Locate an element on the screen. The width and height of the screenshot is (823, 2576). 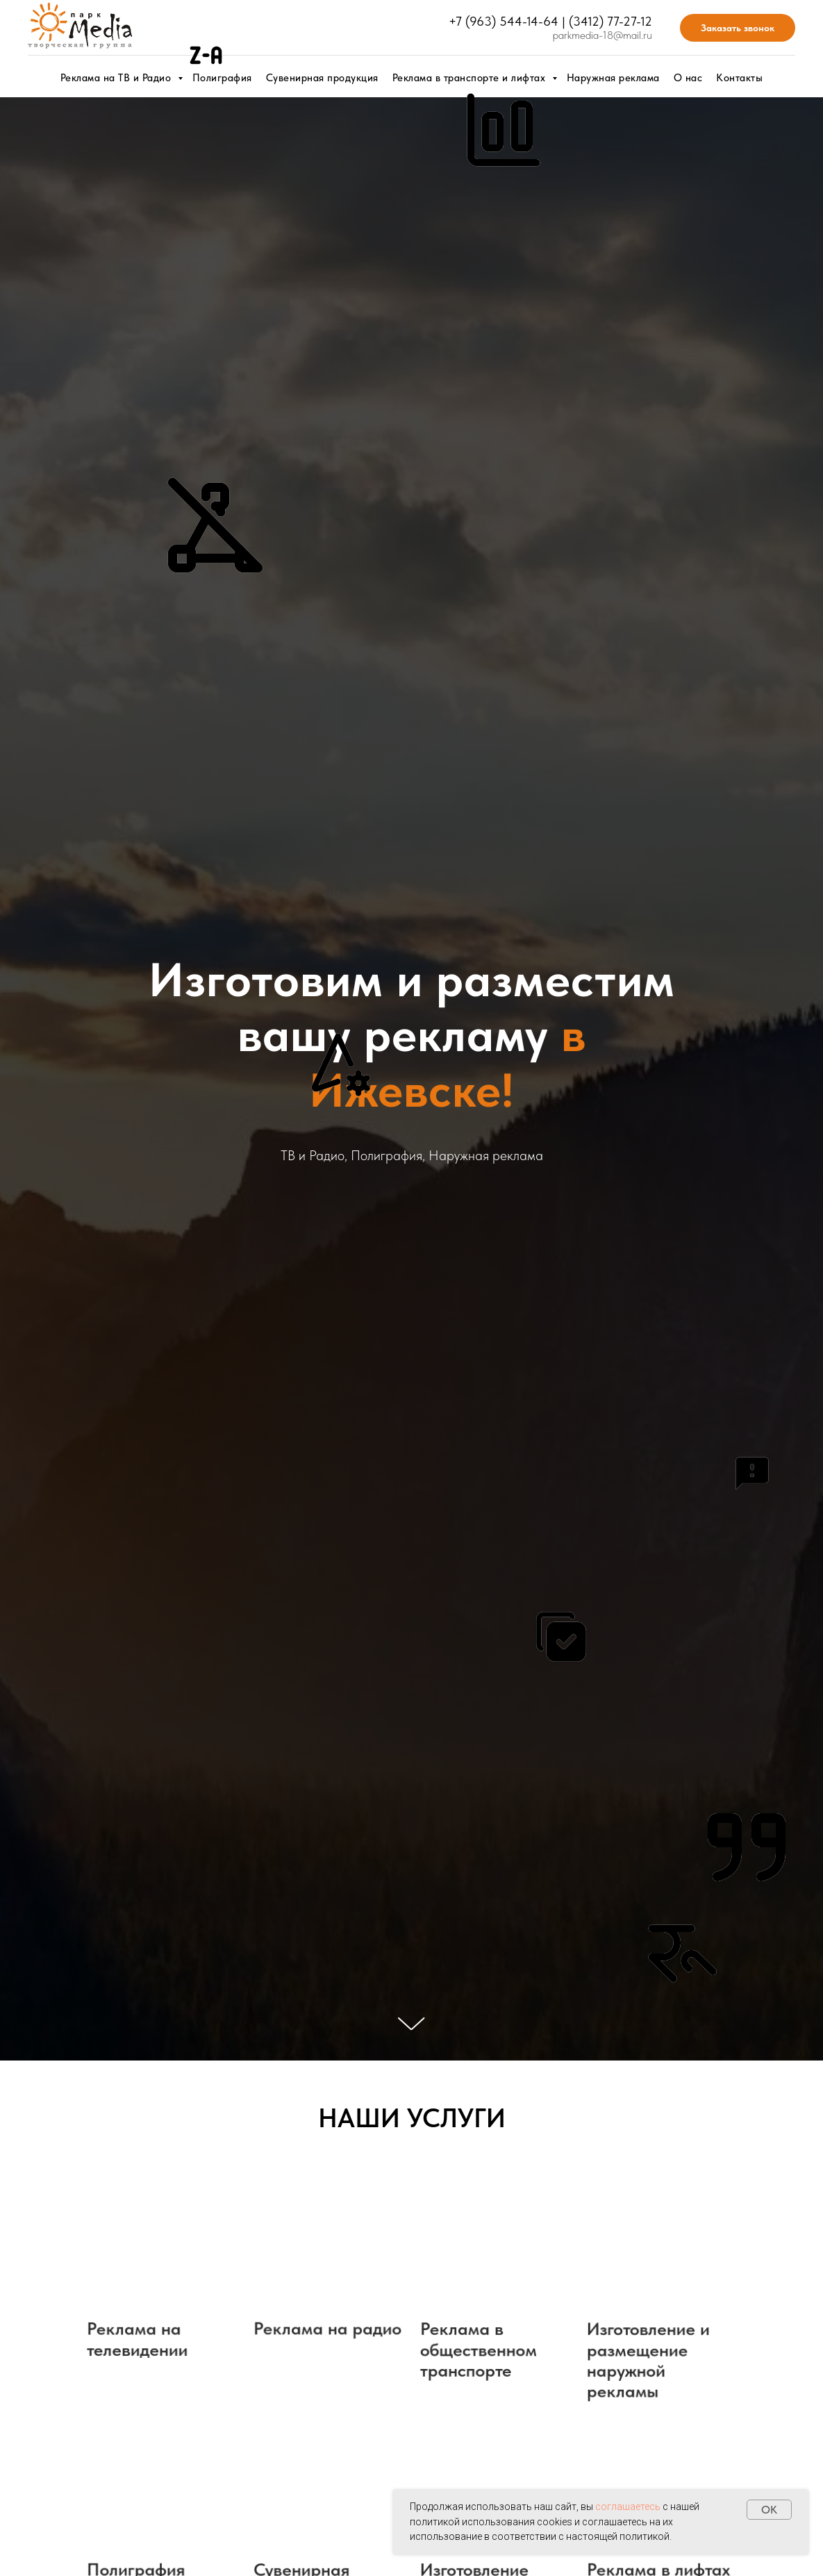
disable vector triangle tool is located at coordinates (215, 525).